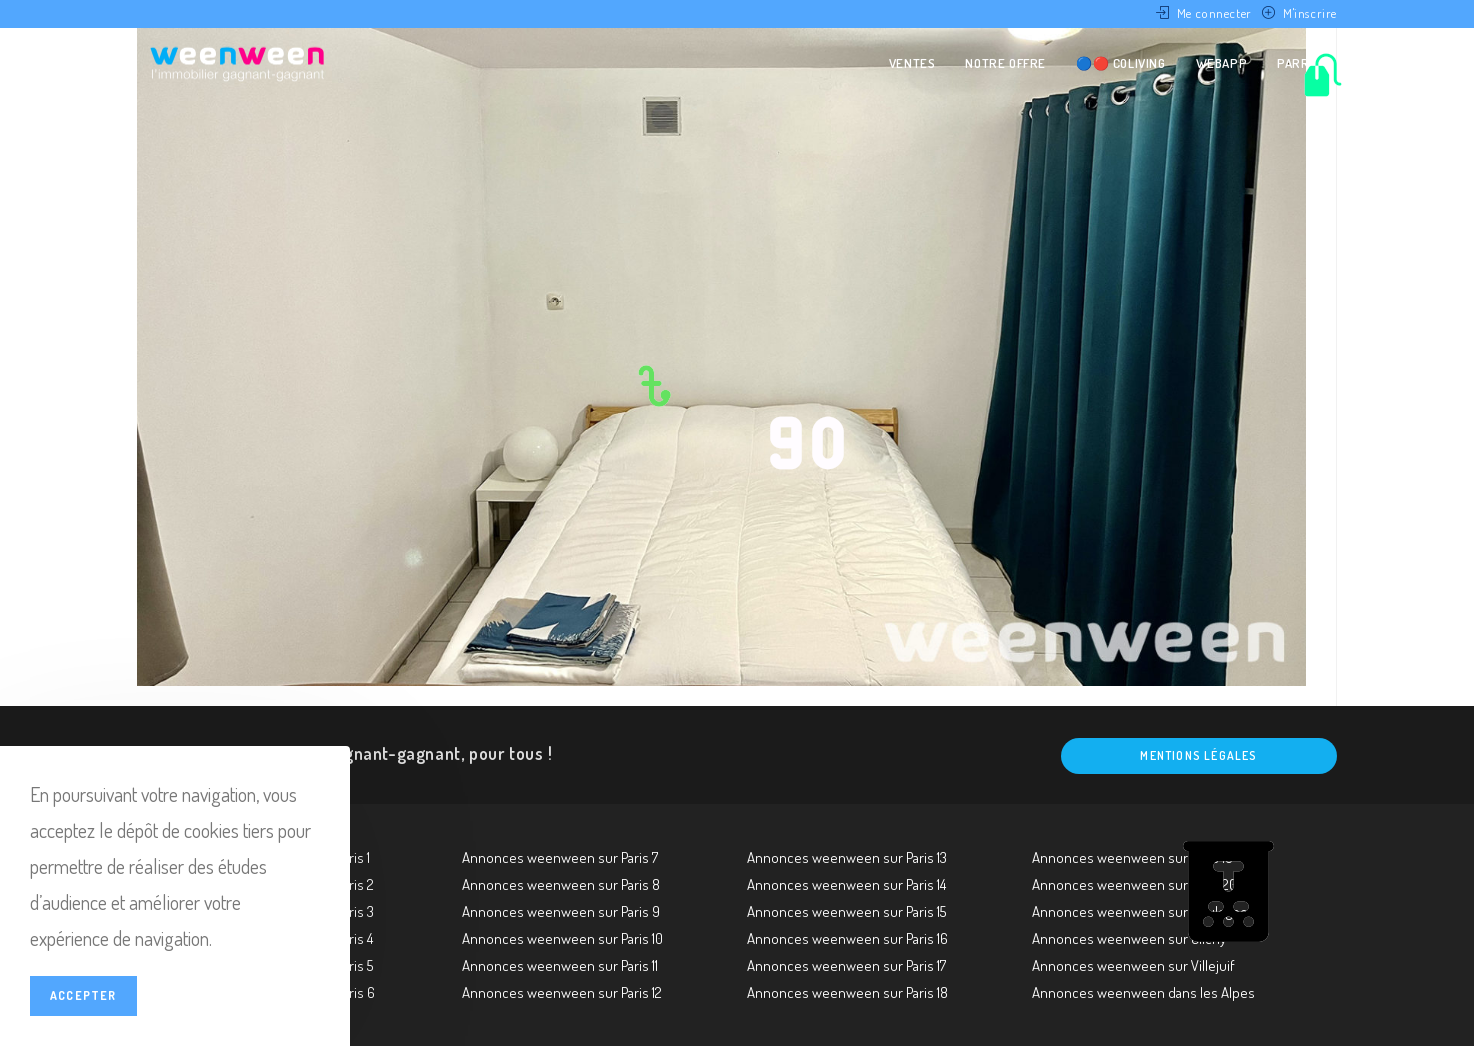 The width and height of the screenshot is (1474, 1046). I want to click on displays the number 90 as a badge or counter, so click(807, 443).